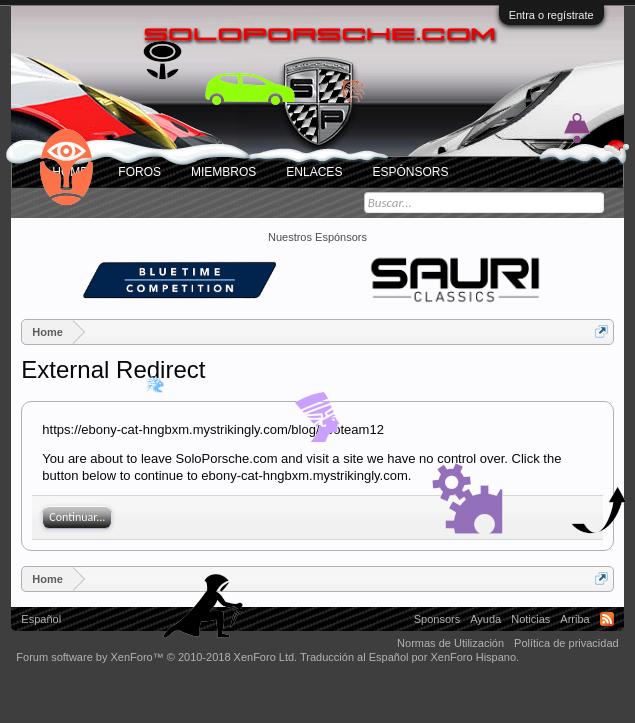  Describe the element at coordinates (577, 128) in the screenshot. I see `indicates a crushing or weight-based attack in a game` at that location.